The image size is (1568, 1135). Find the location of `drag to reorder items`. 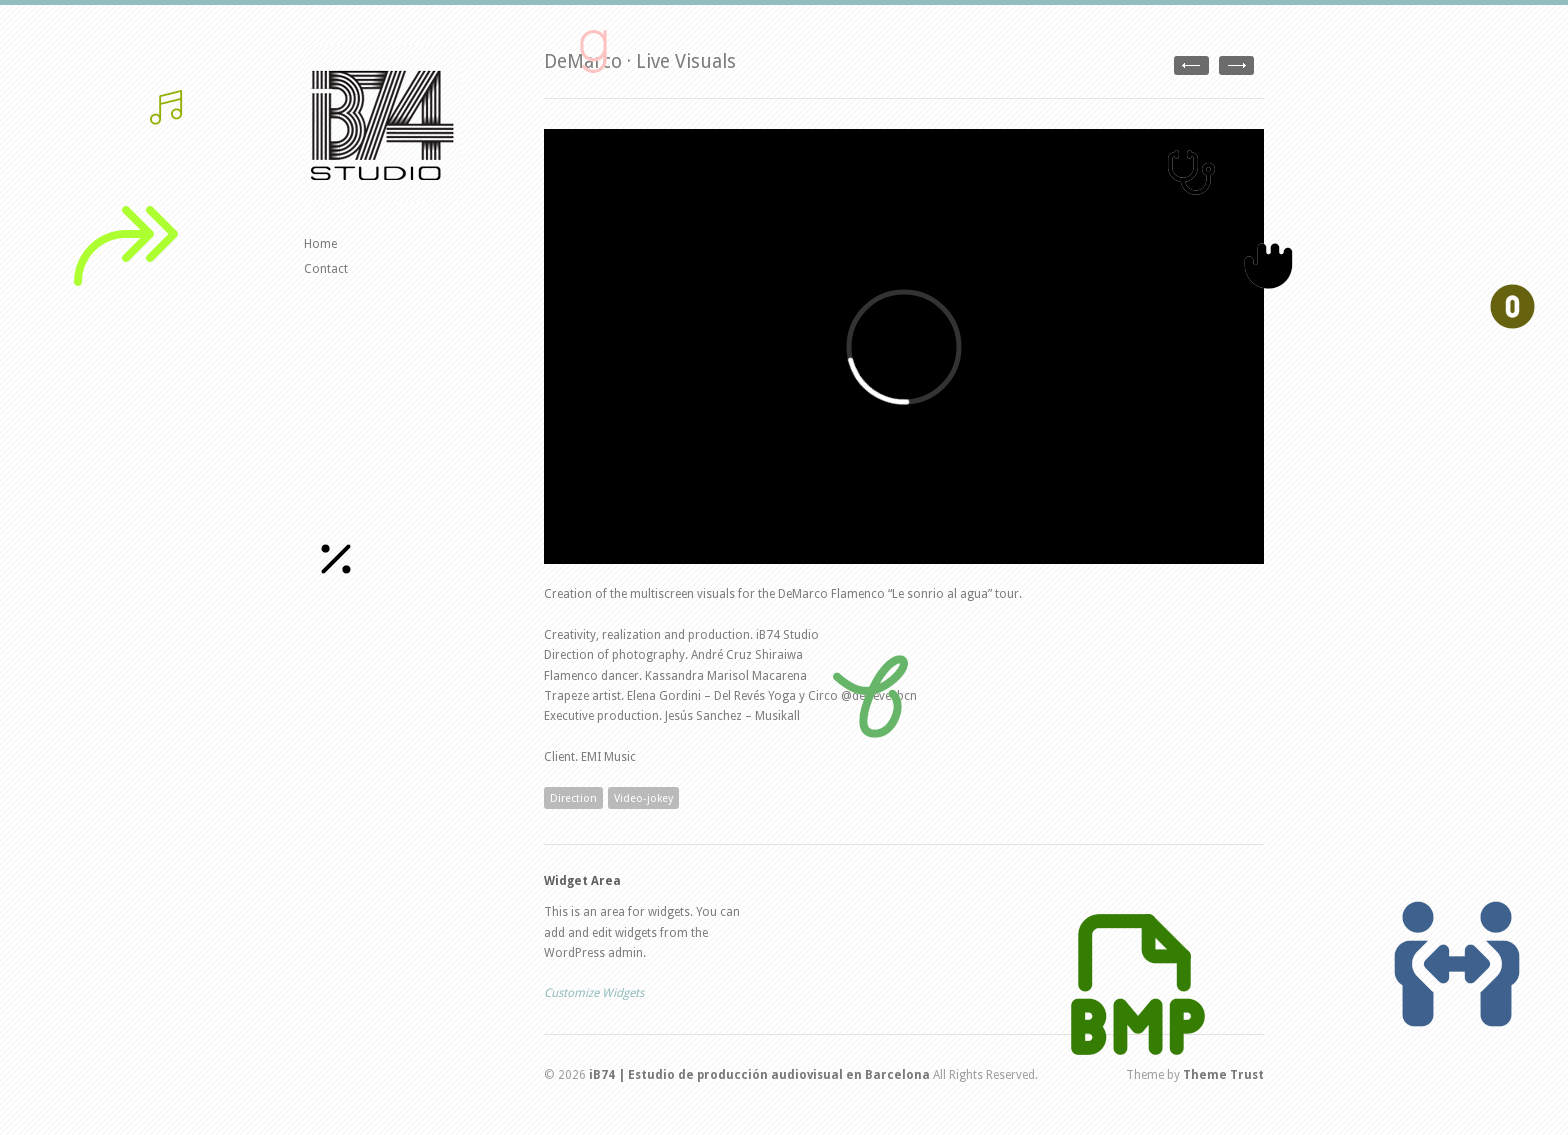

drag to reorder items is located at coordinates (1268, 258).